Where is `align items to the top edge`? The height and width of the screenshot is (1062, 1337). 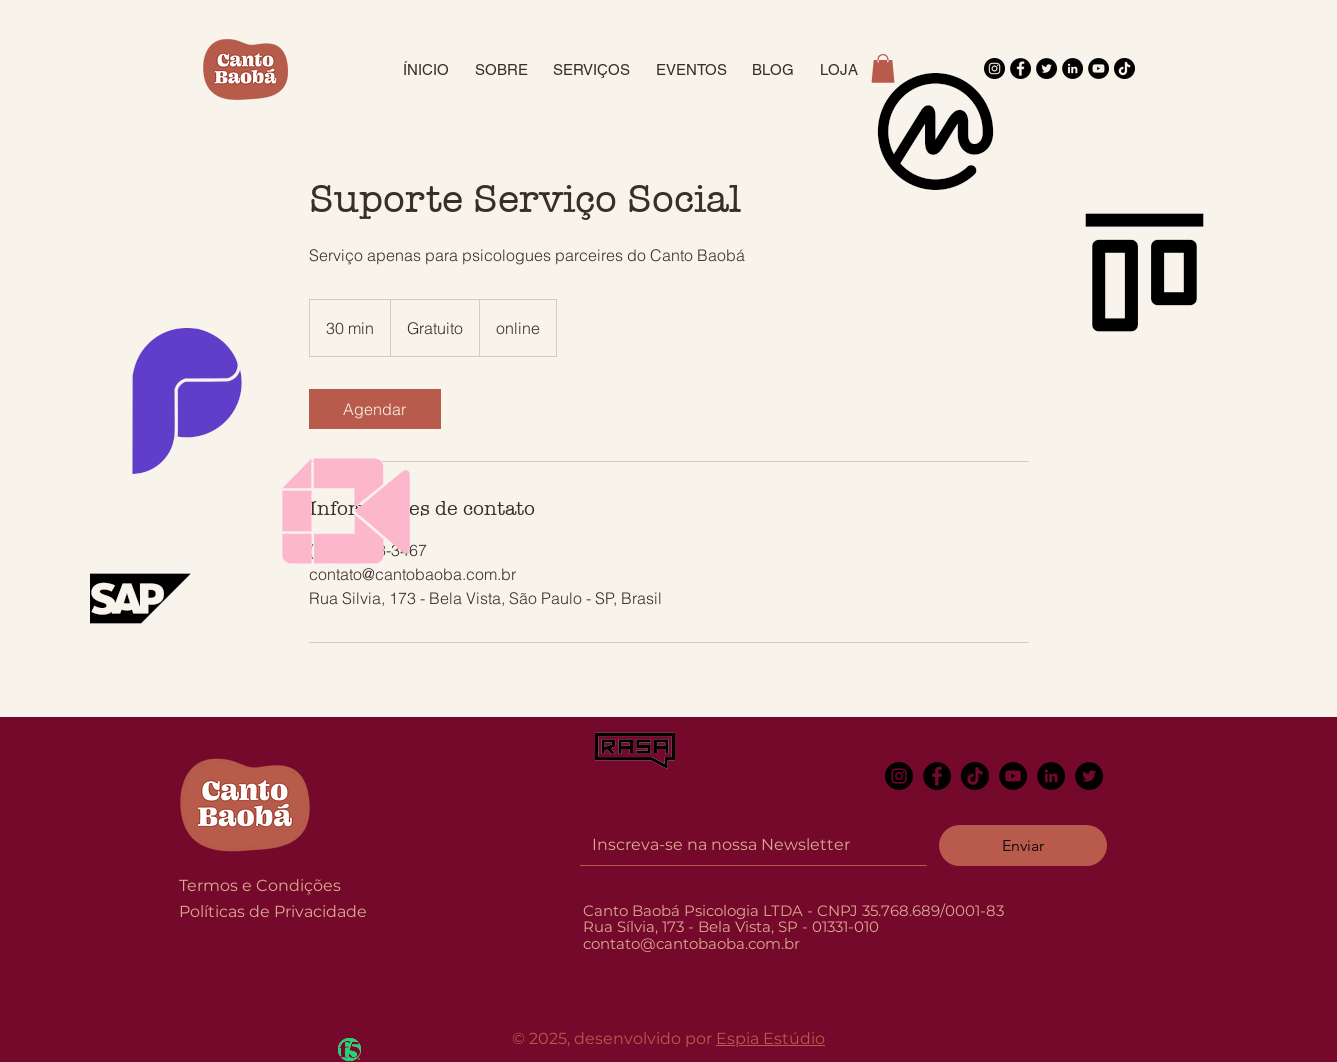 align items to the top edge is located at coordinates (1144, 272).